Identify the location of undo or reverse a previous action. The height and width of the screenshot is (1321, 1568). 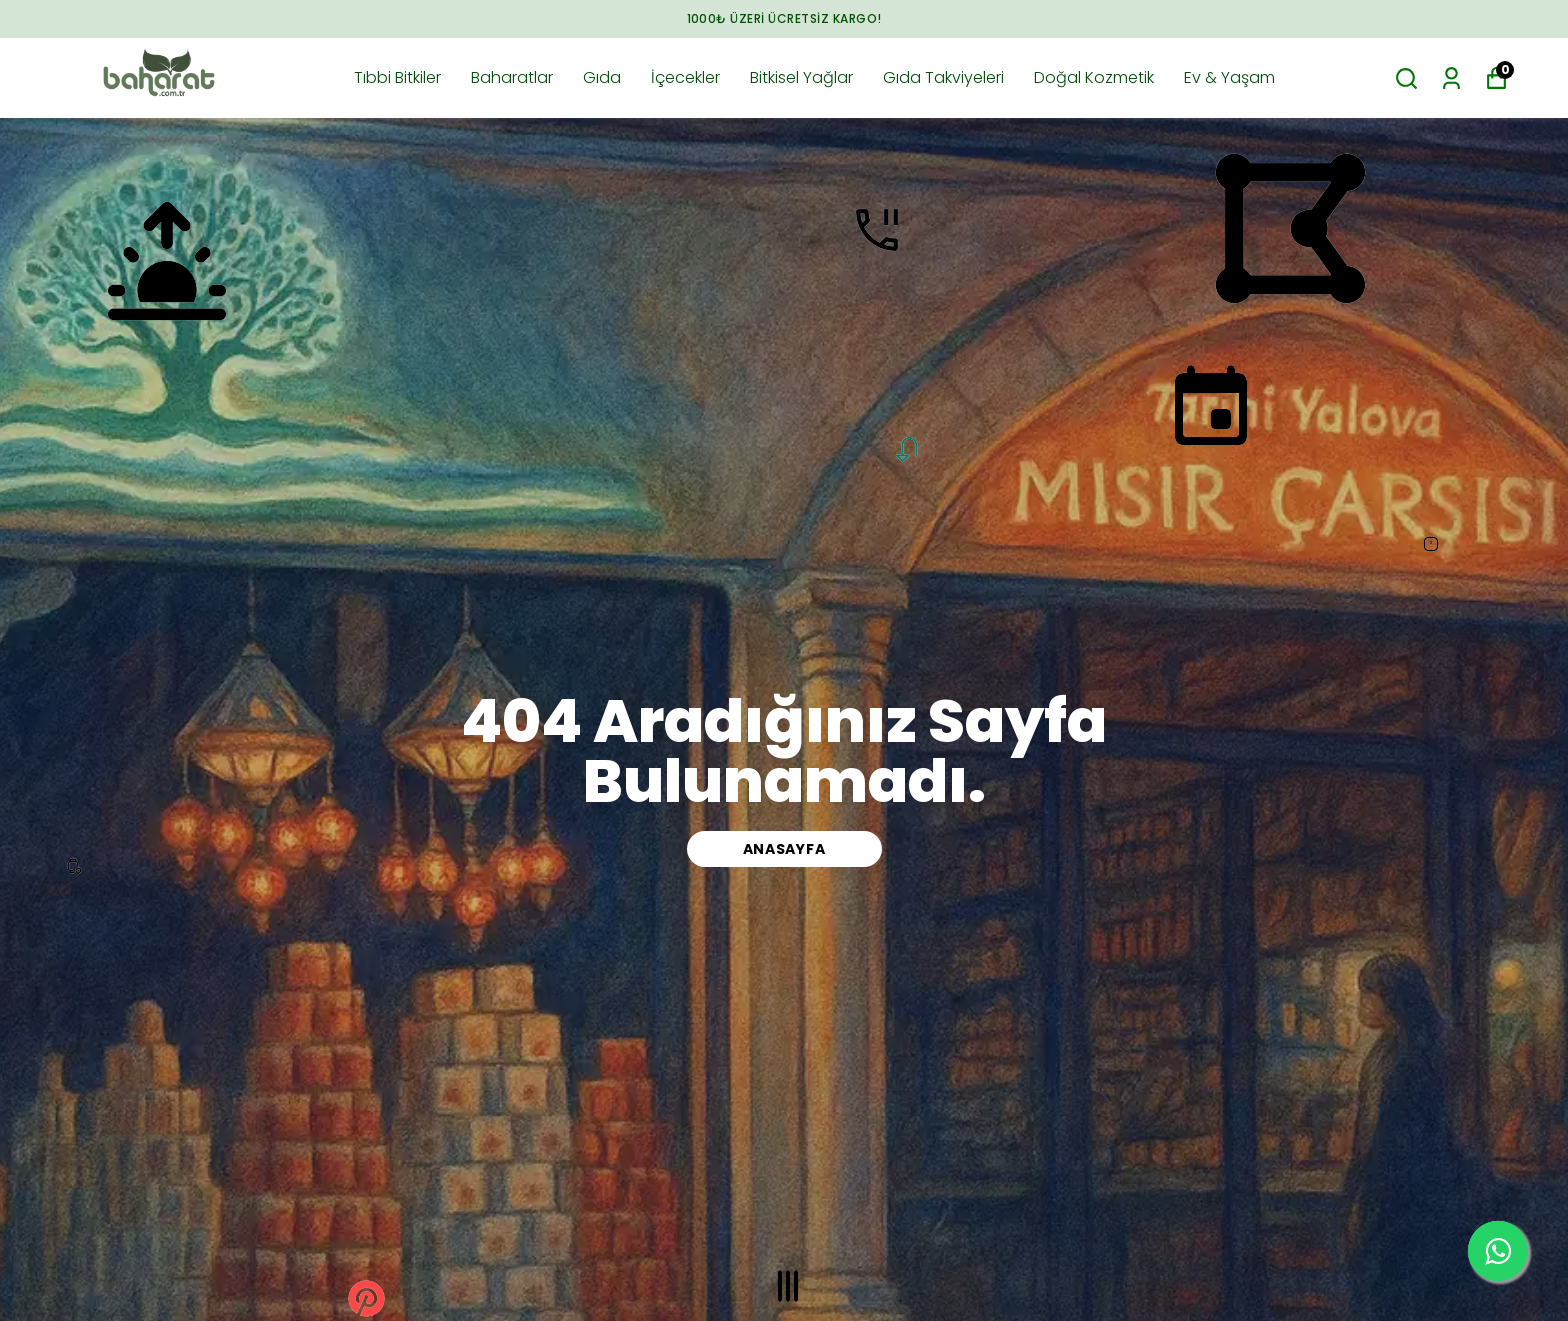
(907, 449).